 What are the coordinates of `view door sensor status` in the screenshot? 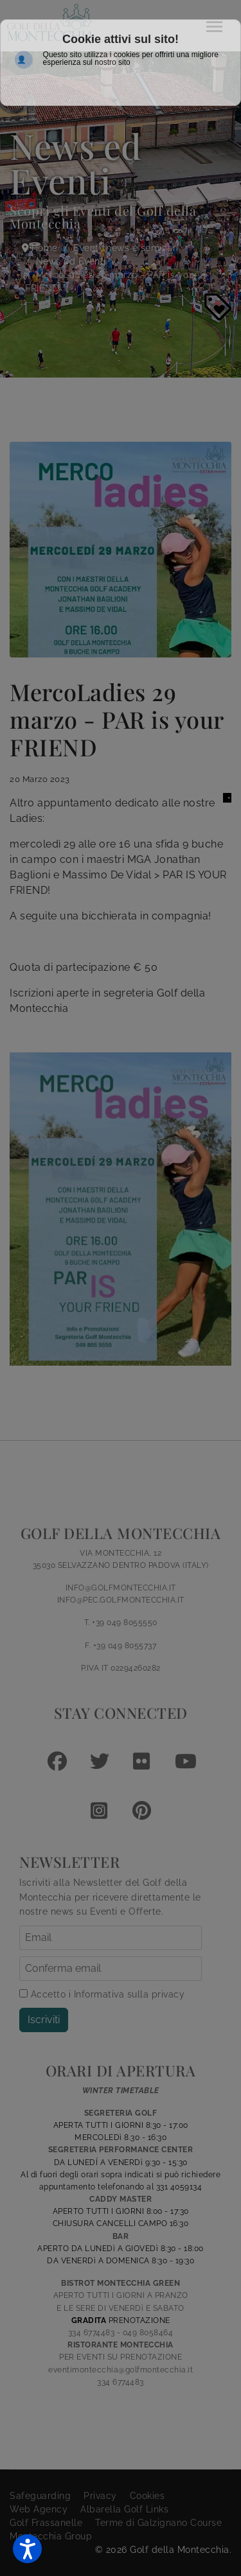 It's located at (227, 797).